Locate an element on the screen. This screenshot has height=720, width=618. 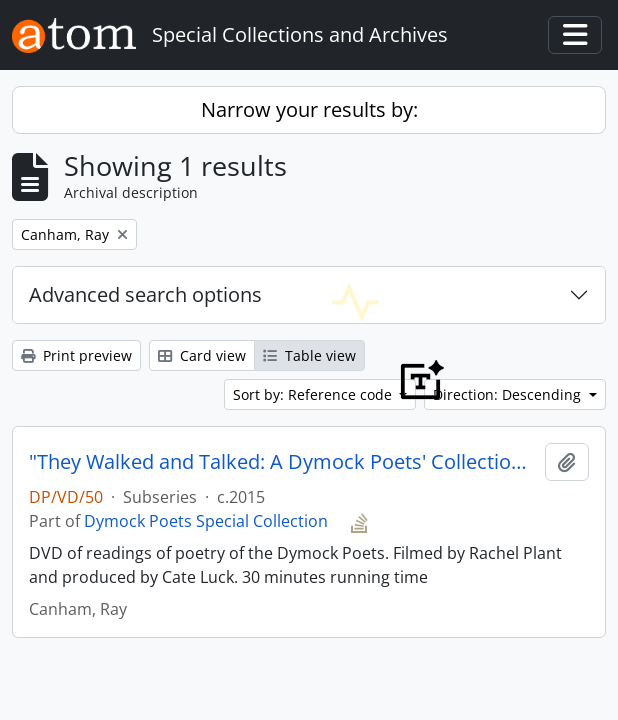
generate text using AI is located at coordinates (420, 381).